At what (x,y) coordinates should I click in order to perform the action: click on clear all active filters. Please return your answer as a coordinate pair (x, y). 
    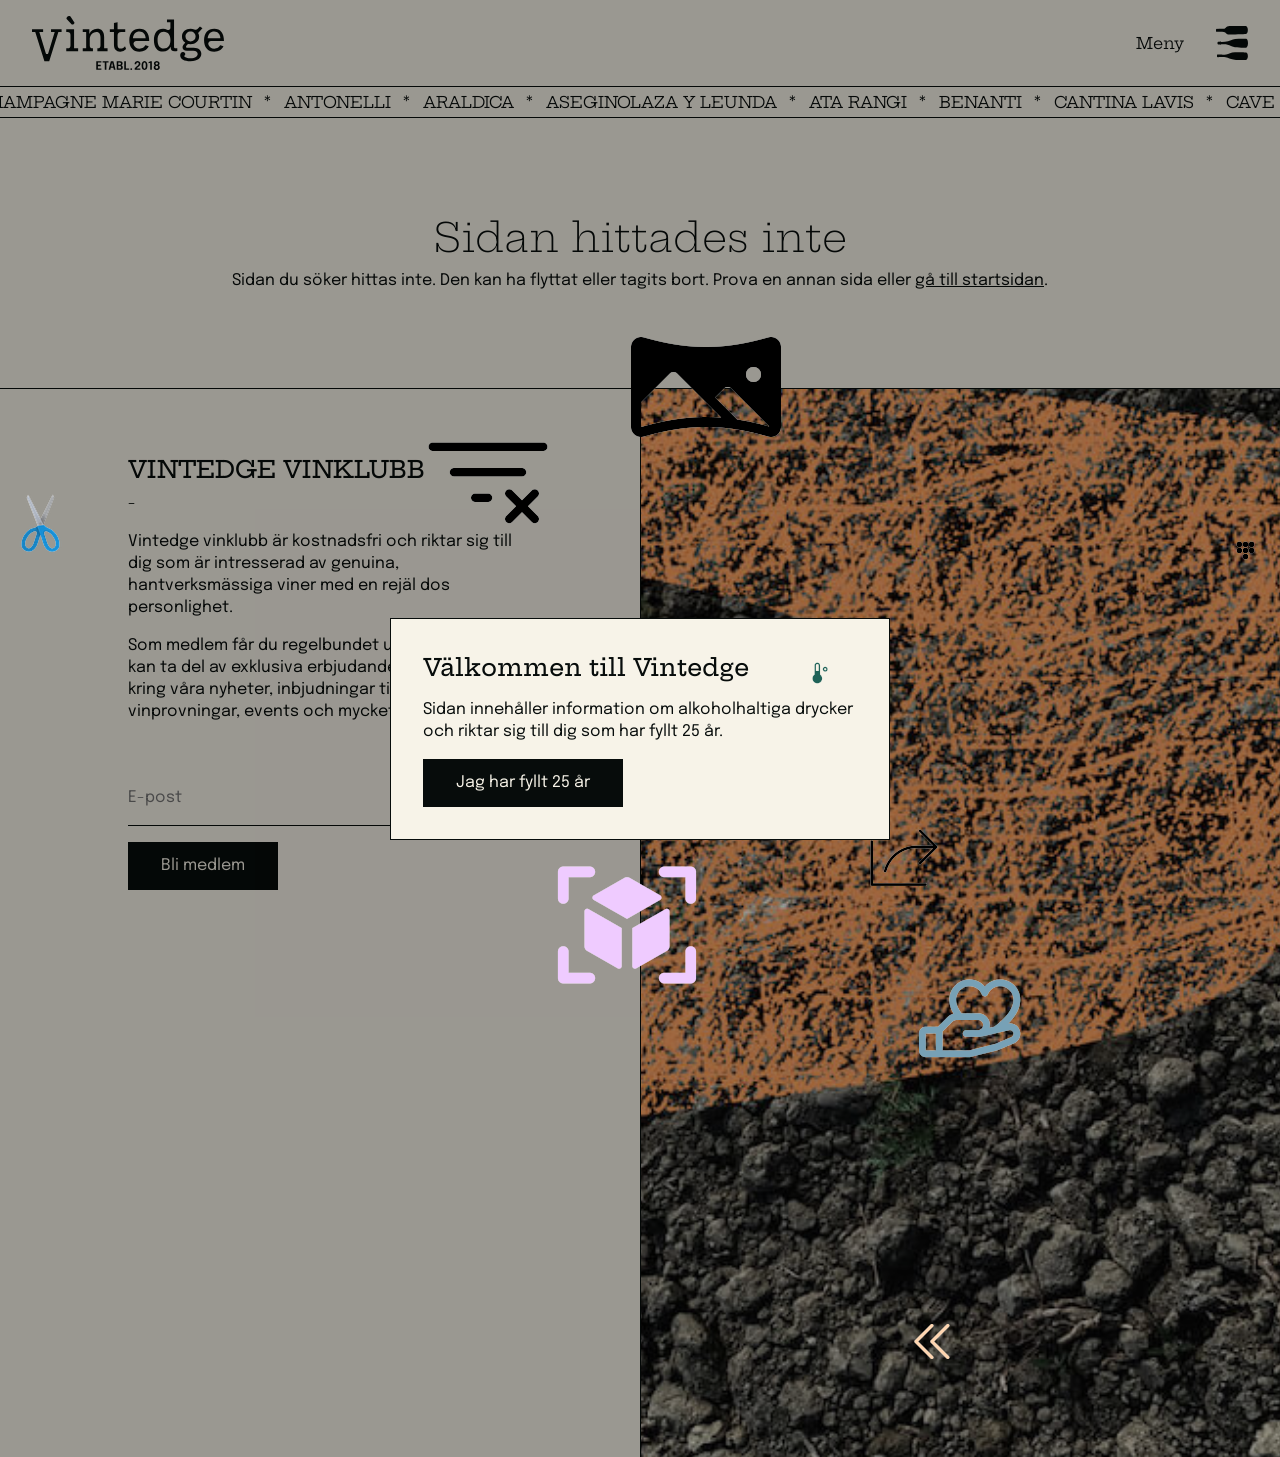
    Looking at the image, I should click on (488, 468).